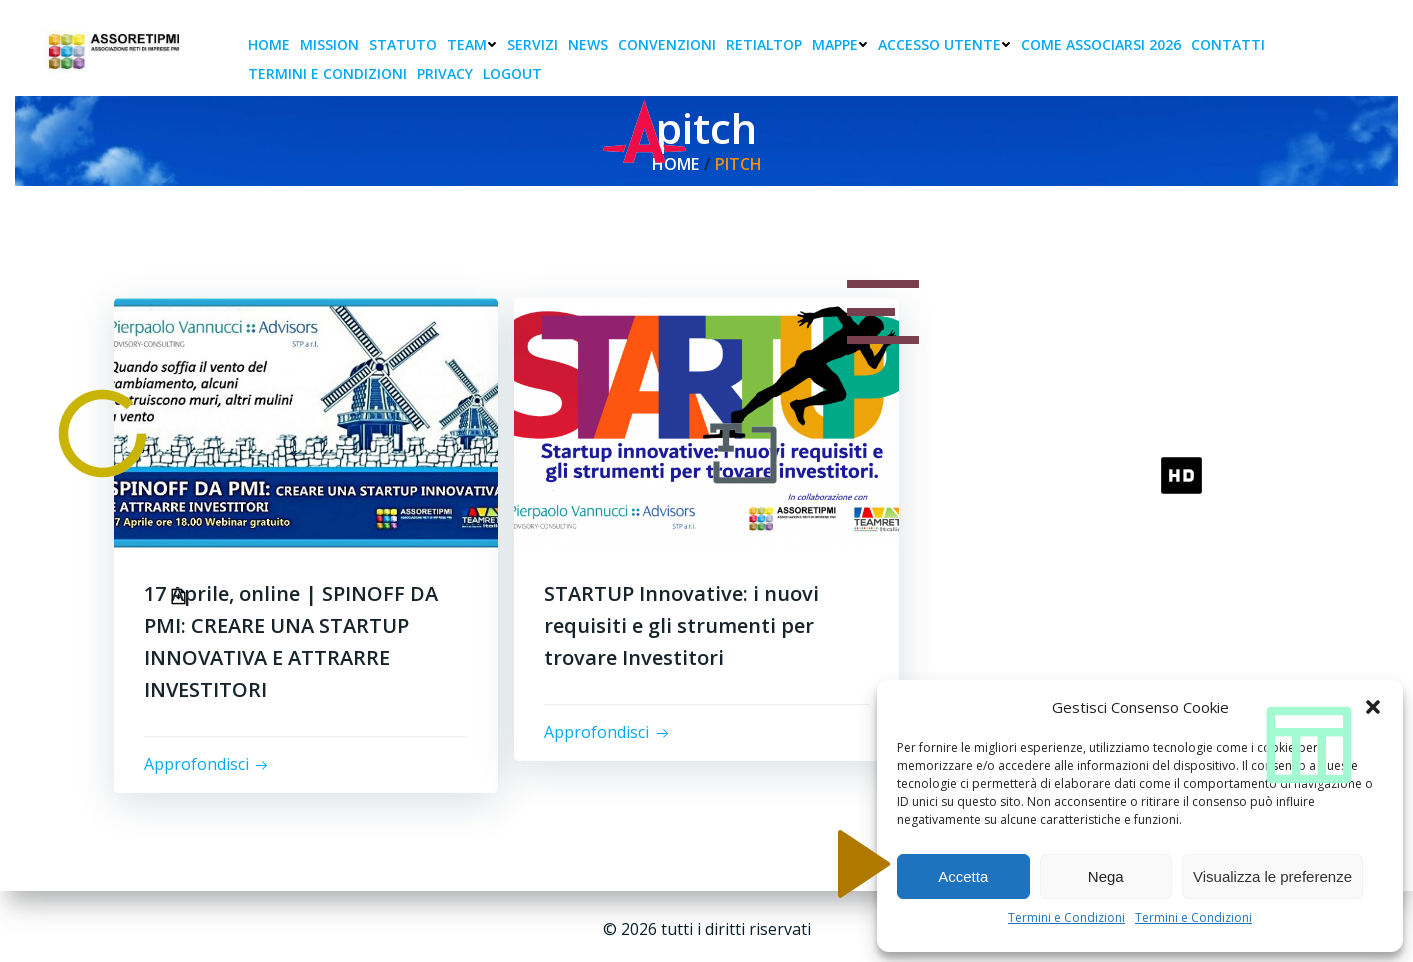 This screenshot has height=962, width=1413. Describe the element at coordinates (1181, 475) in the screenshot. I see `indicates high definition video quality` at that location.